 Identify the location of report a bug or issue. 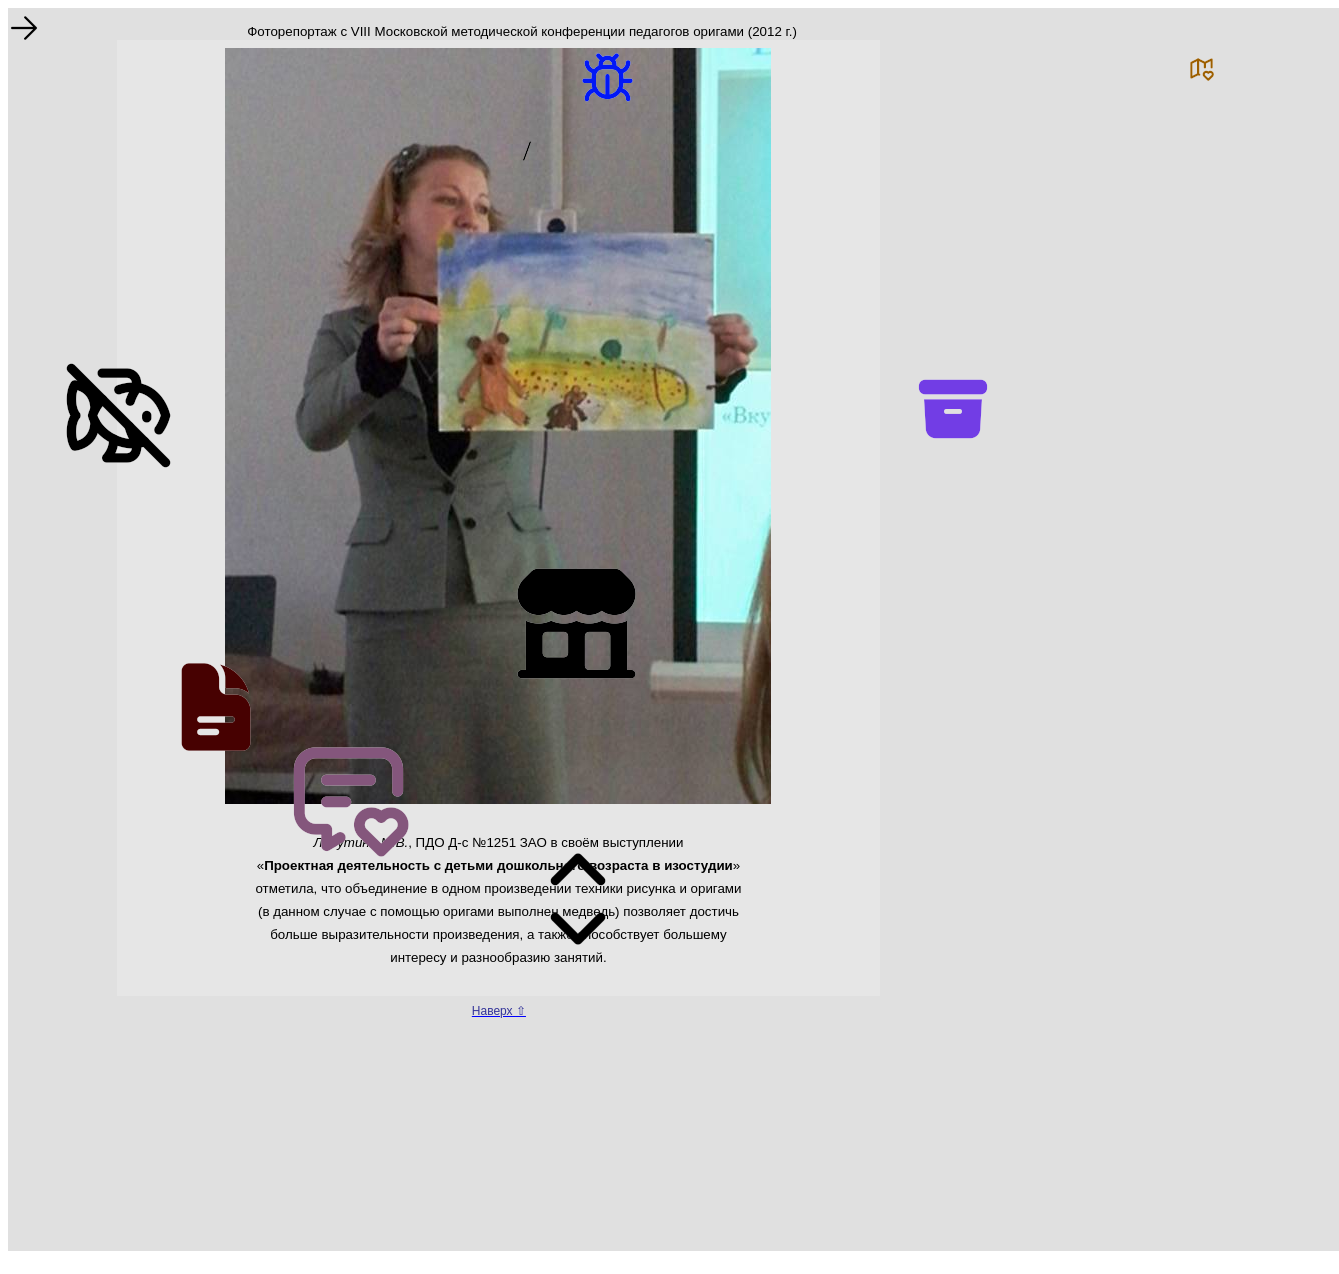
(607, 78).